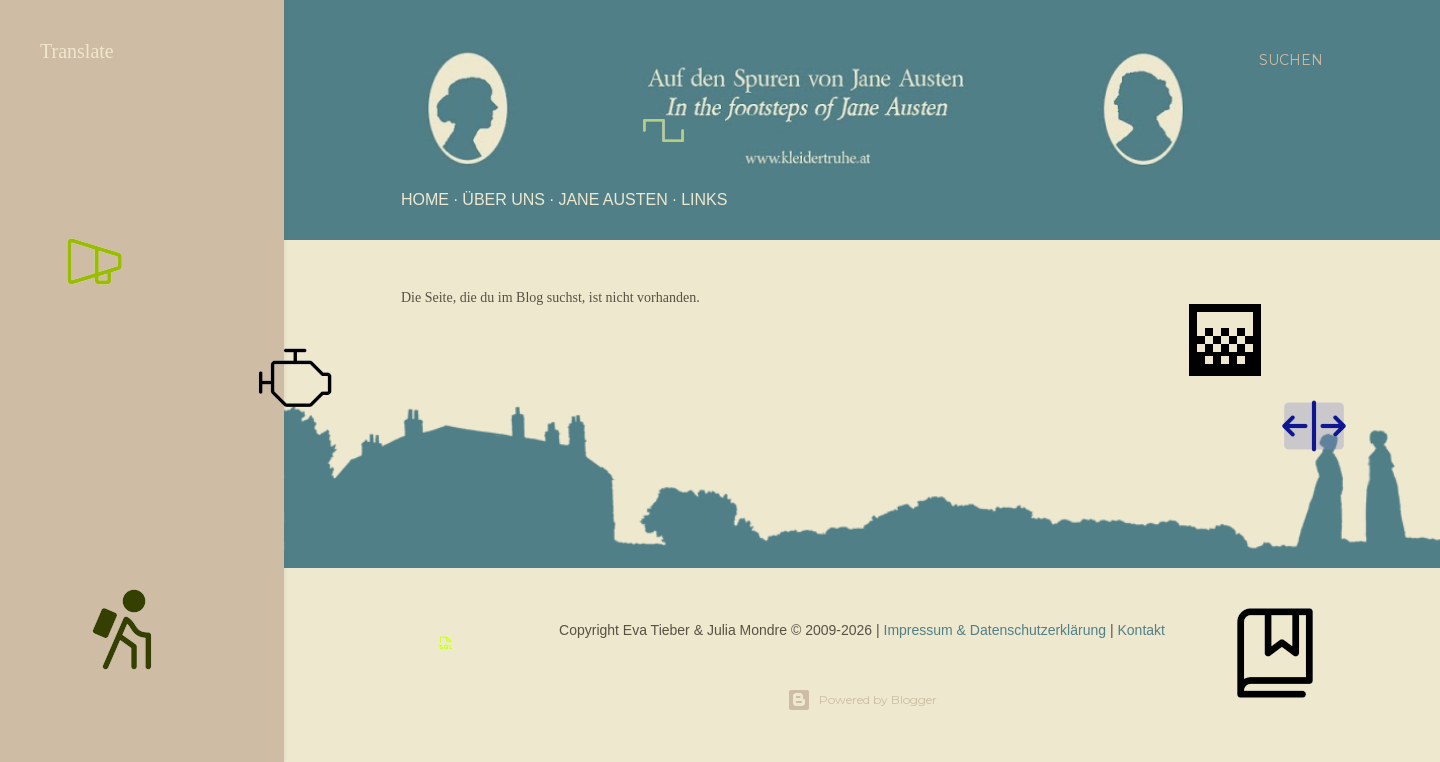 The height and width of the screenshot is (762, 1440). Describe the element at coordinates (1314, 426) in the screenshot. I see `expand content horizontally` at that location.